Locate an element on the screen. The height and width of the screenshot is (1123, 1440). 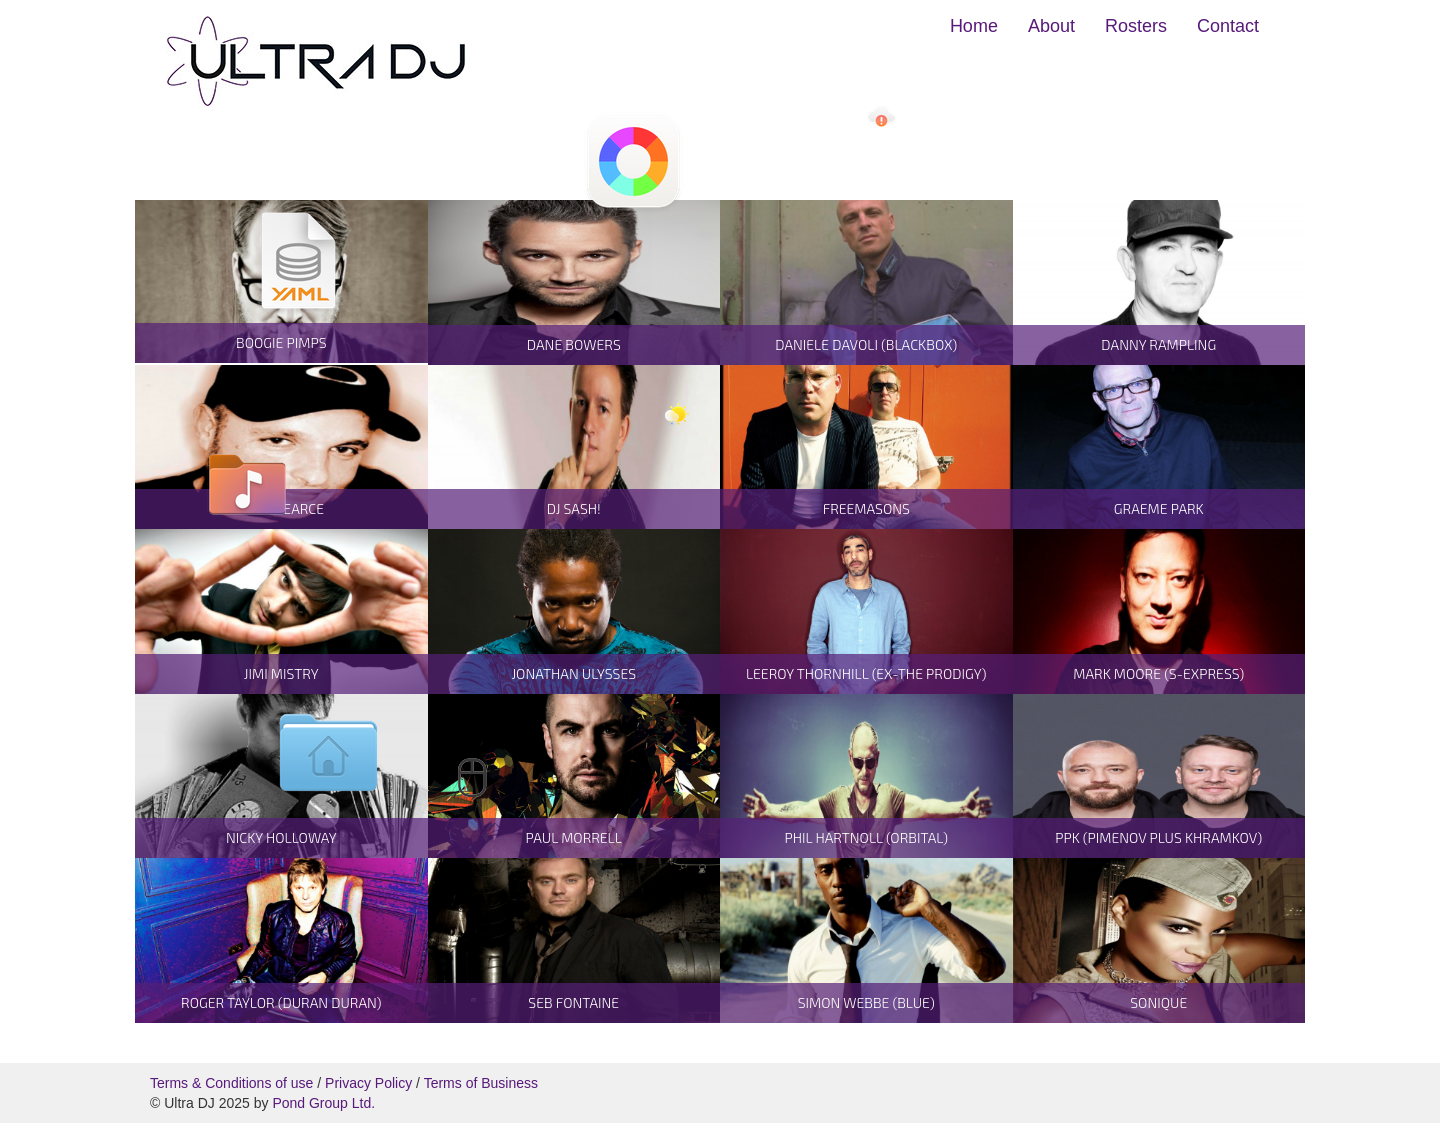
mouse input device settings is located at coordinates (473, 776).